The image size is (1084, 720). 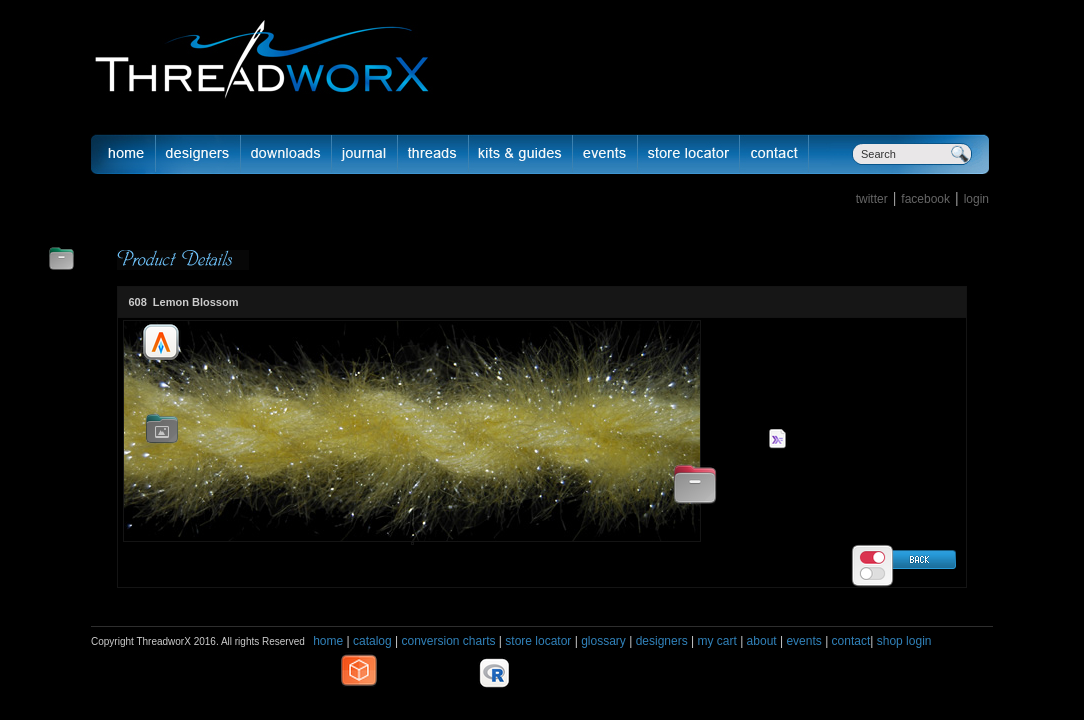 I want to click on open a Blender 3D project file, so click(x=359, y=669).